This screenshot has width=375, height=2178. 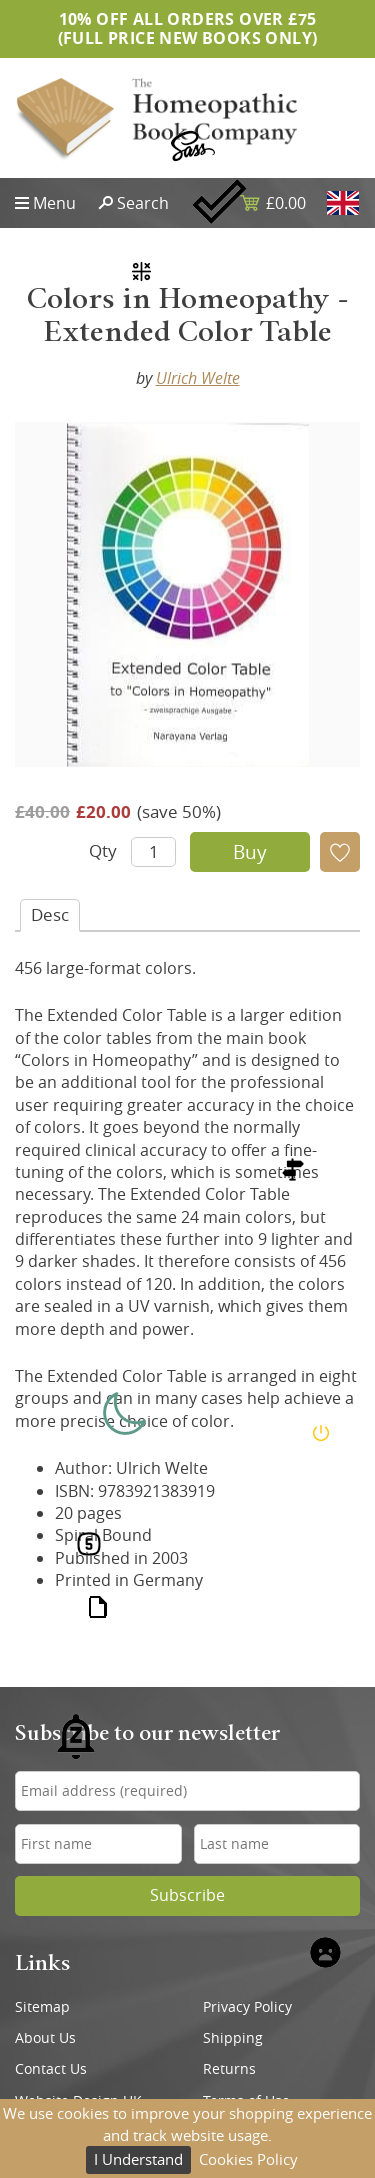 What do you see at coordinates (321, 1433) in the screenshot?
I see `turn off or shut down the device` at bounding box center [321, 1433].